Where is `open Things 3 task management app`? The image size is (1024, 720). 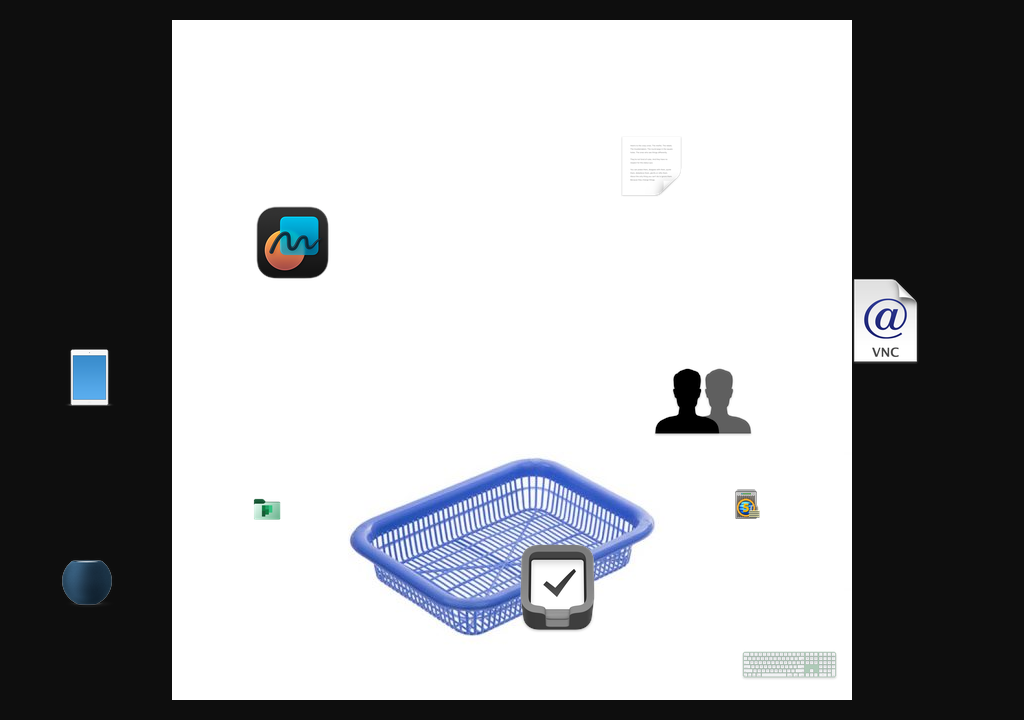 open Things 3 task management app is located at coordinates (557, 587).